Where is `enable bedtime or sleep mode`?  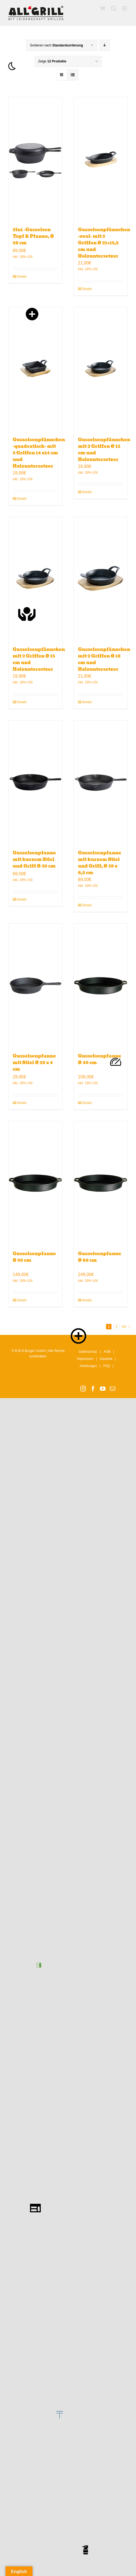 enable bedtime or sleep mode is located at coordinates (12, 66).